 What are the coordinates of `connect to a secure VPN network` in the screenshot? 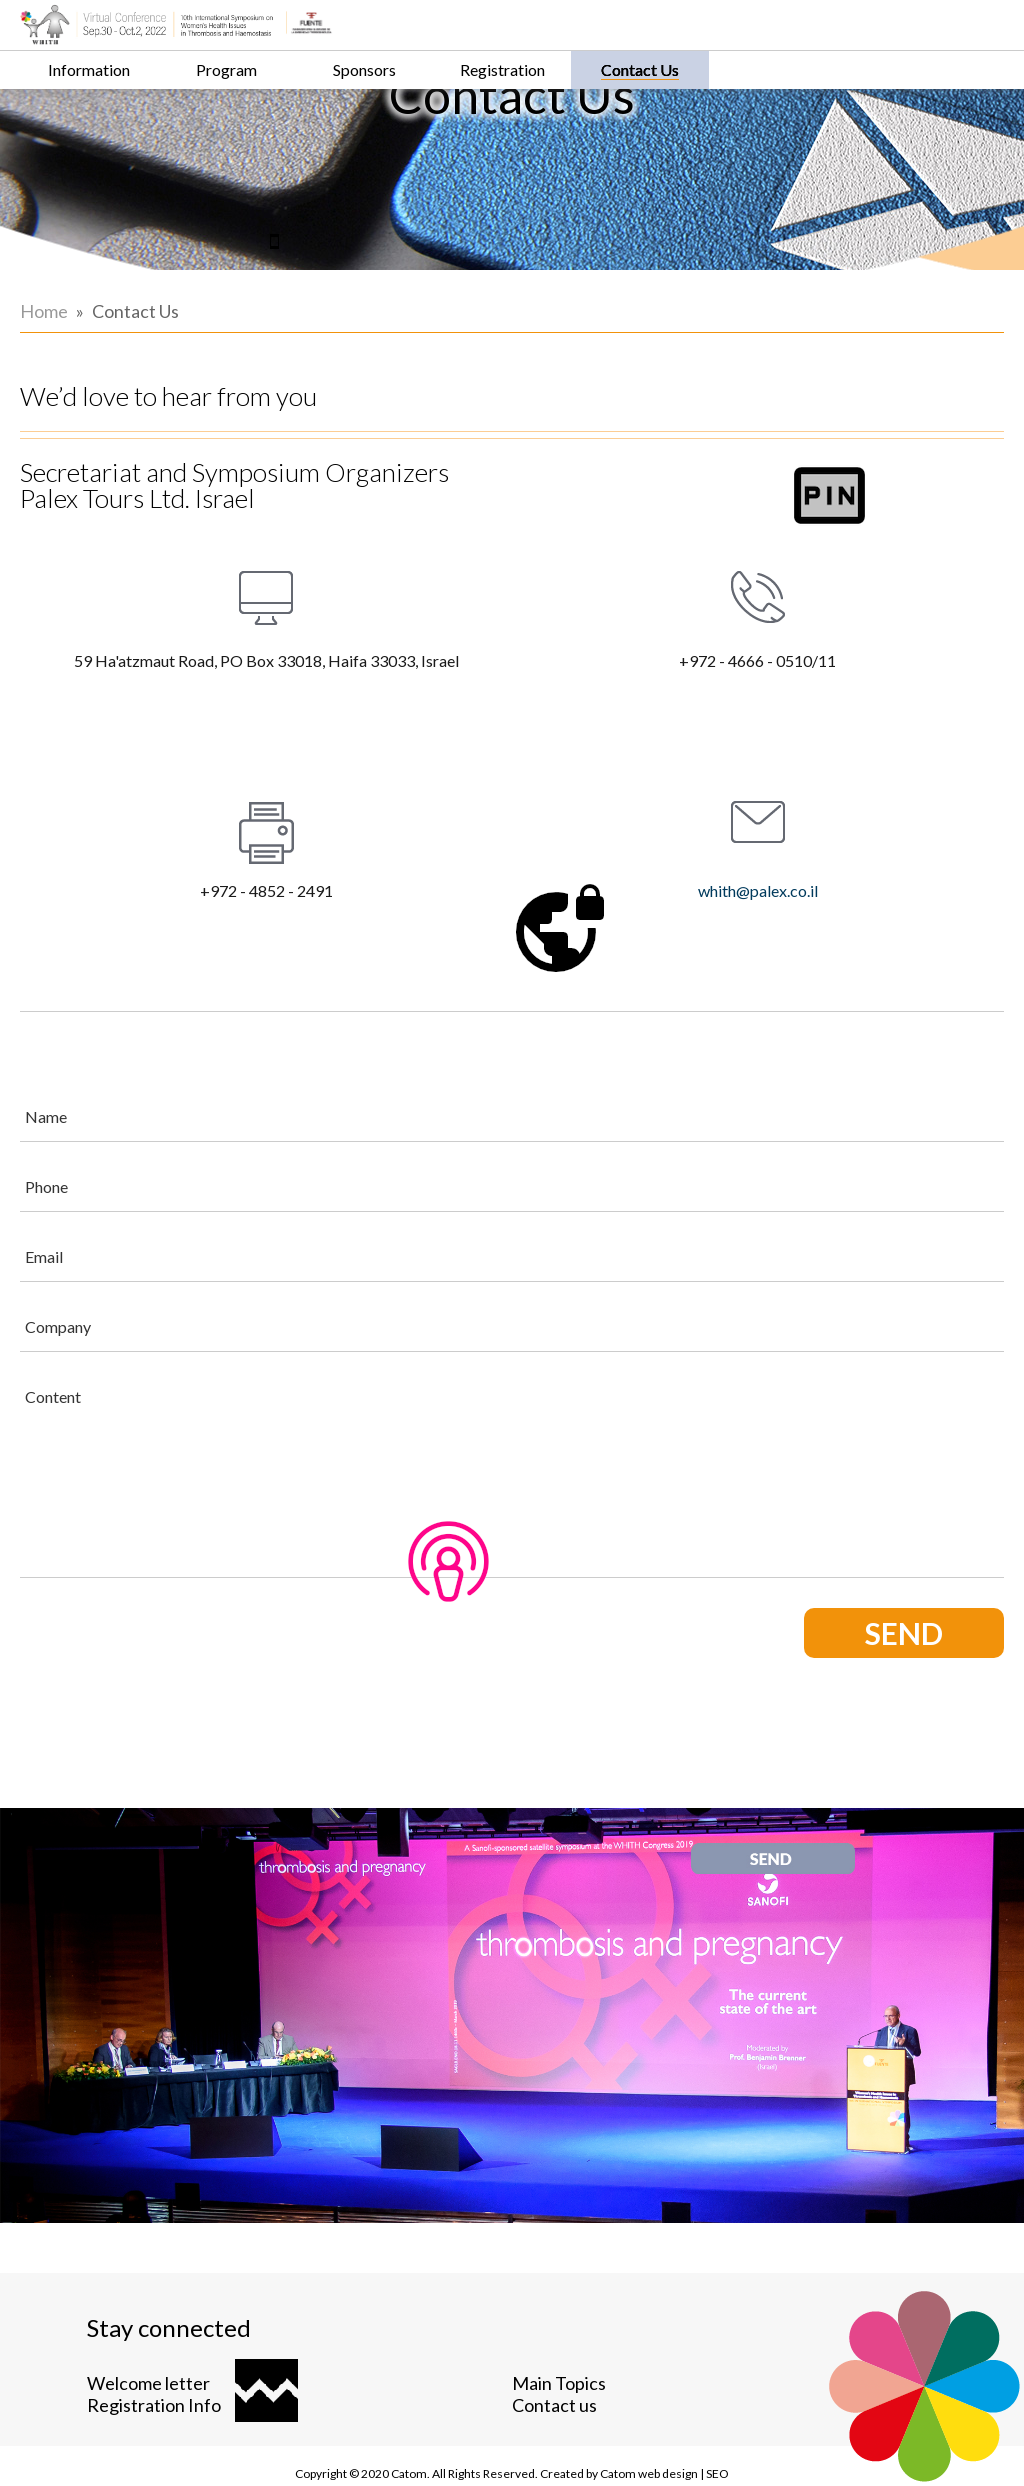 It's located at (560, 928).